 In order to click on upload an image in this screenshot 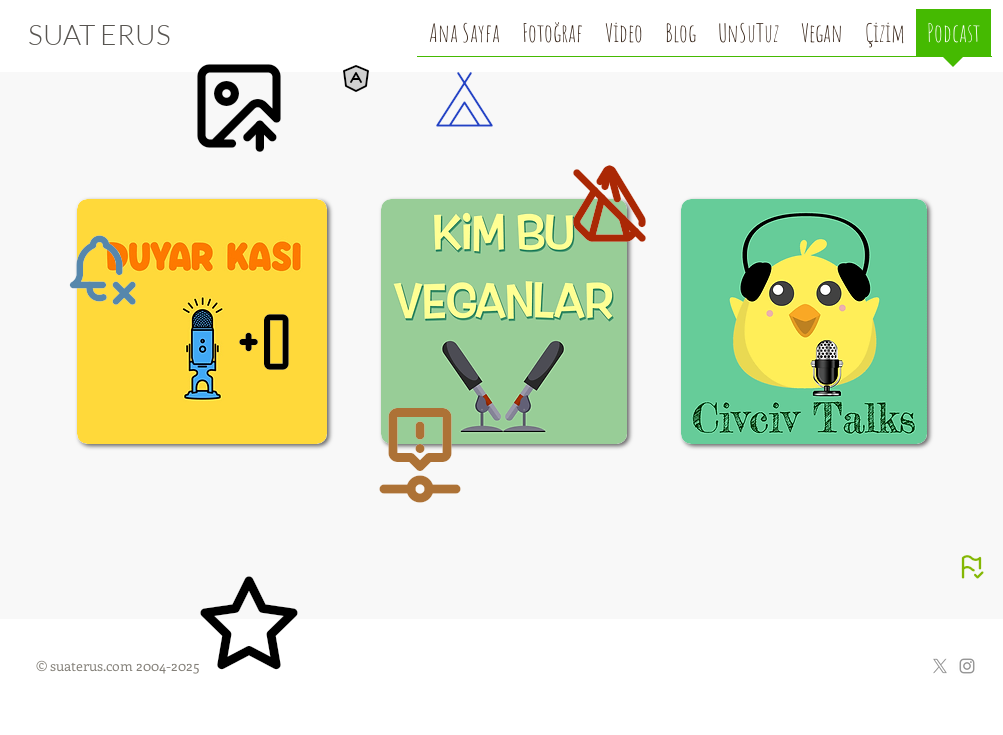, I will do `click(239, 106)`.